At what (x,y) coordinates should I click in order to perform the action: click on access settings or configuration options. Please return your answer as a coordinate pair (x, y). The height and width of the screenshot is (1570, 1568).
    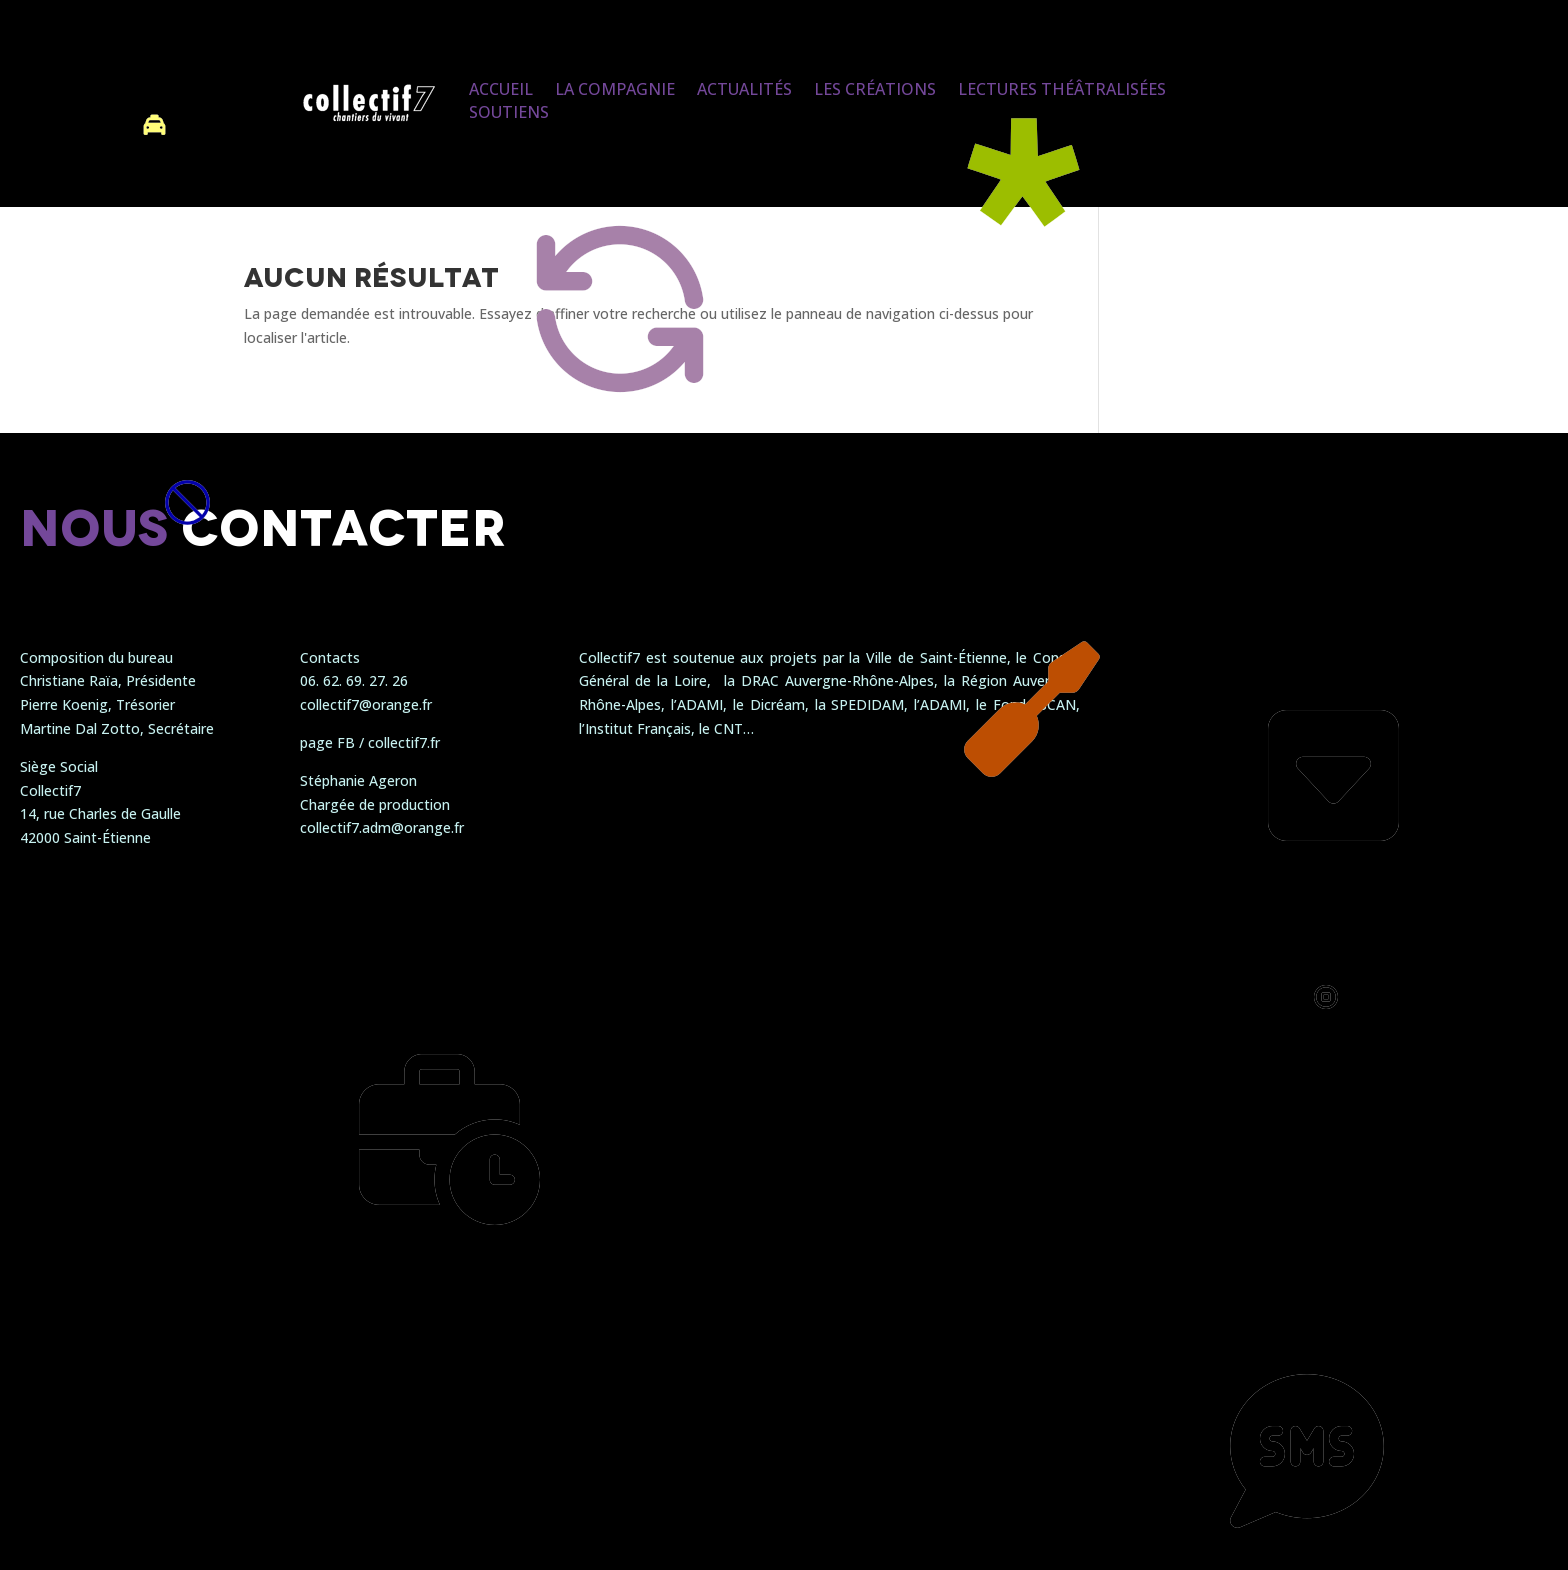
    Looking at the image, I should click on (1032, 709).